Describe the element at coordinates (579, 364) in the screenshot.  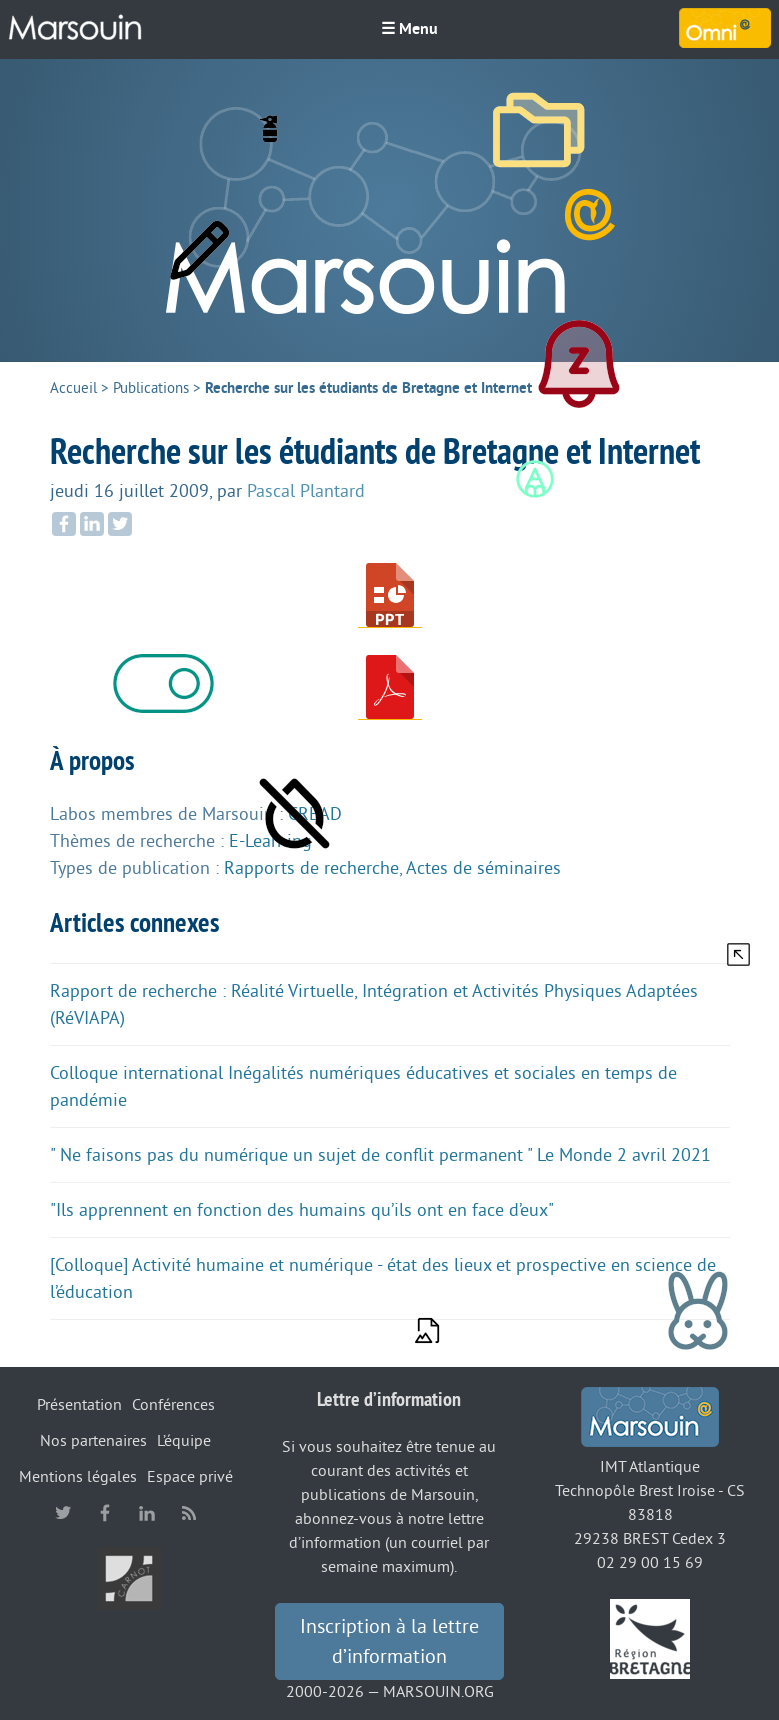
I see `mute notifications while sleeping` at that location.